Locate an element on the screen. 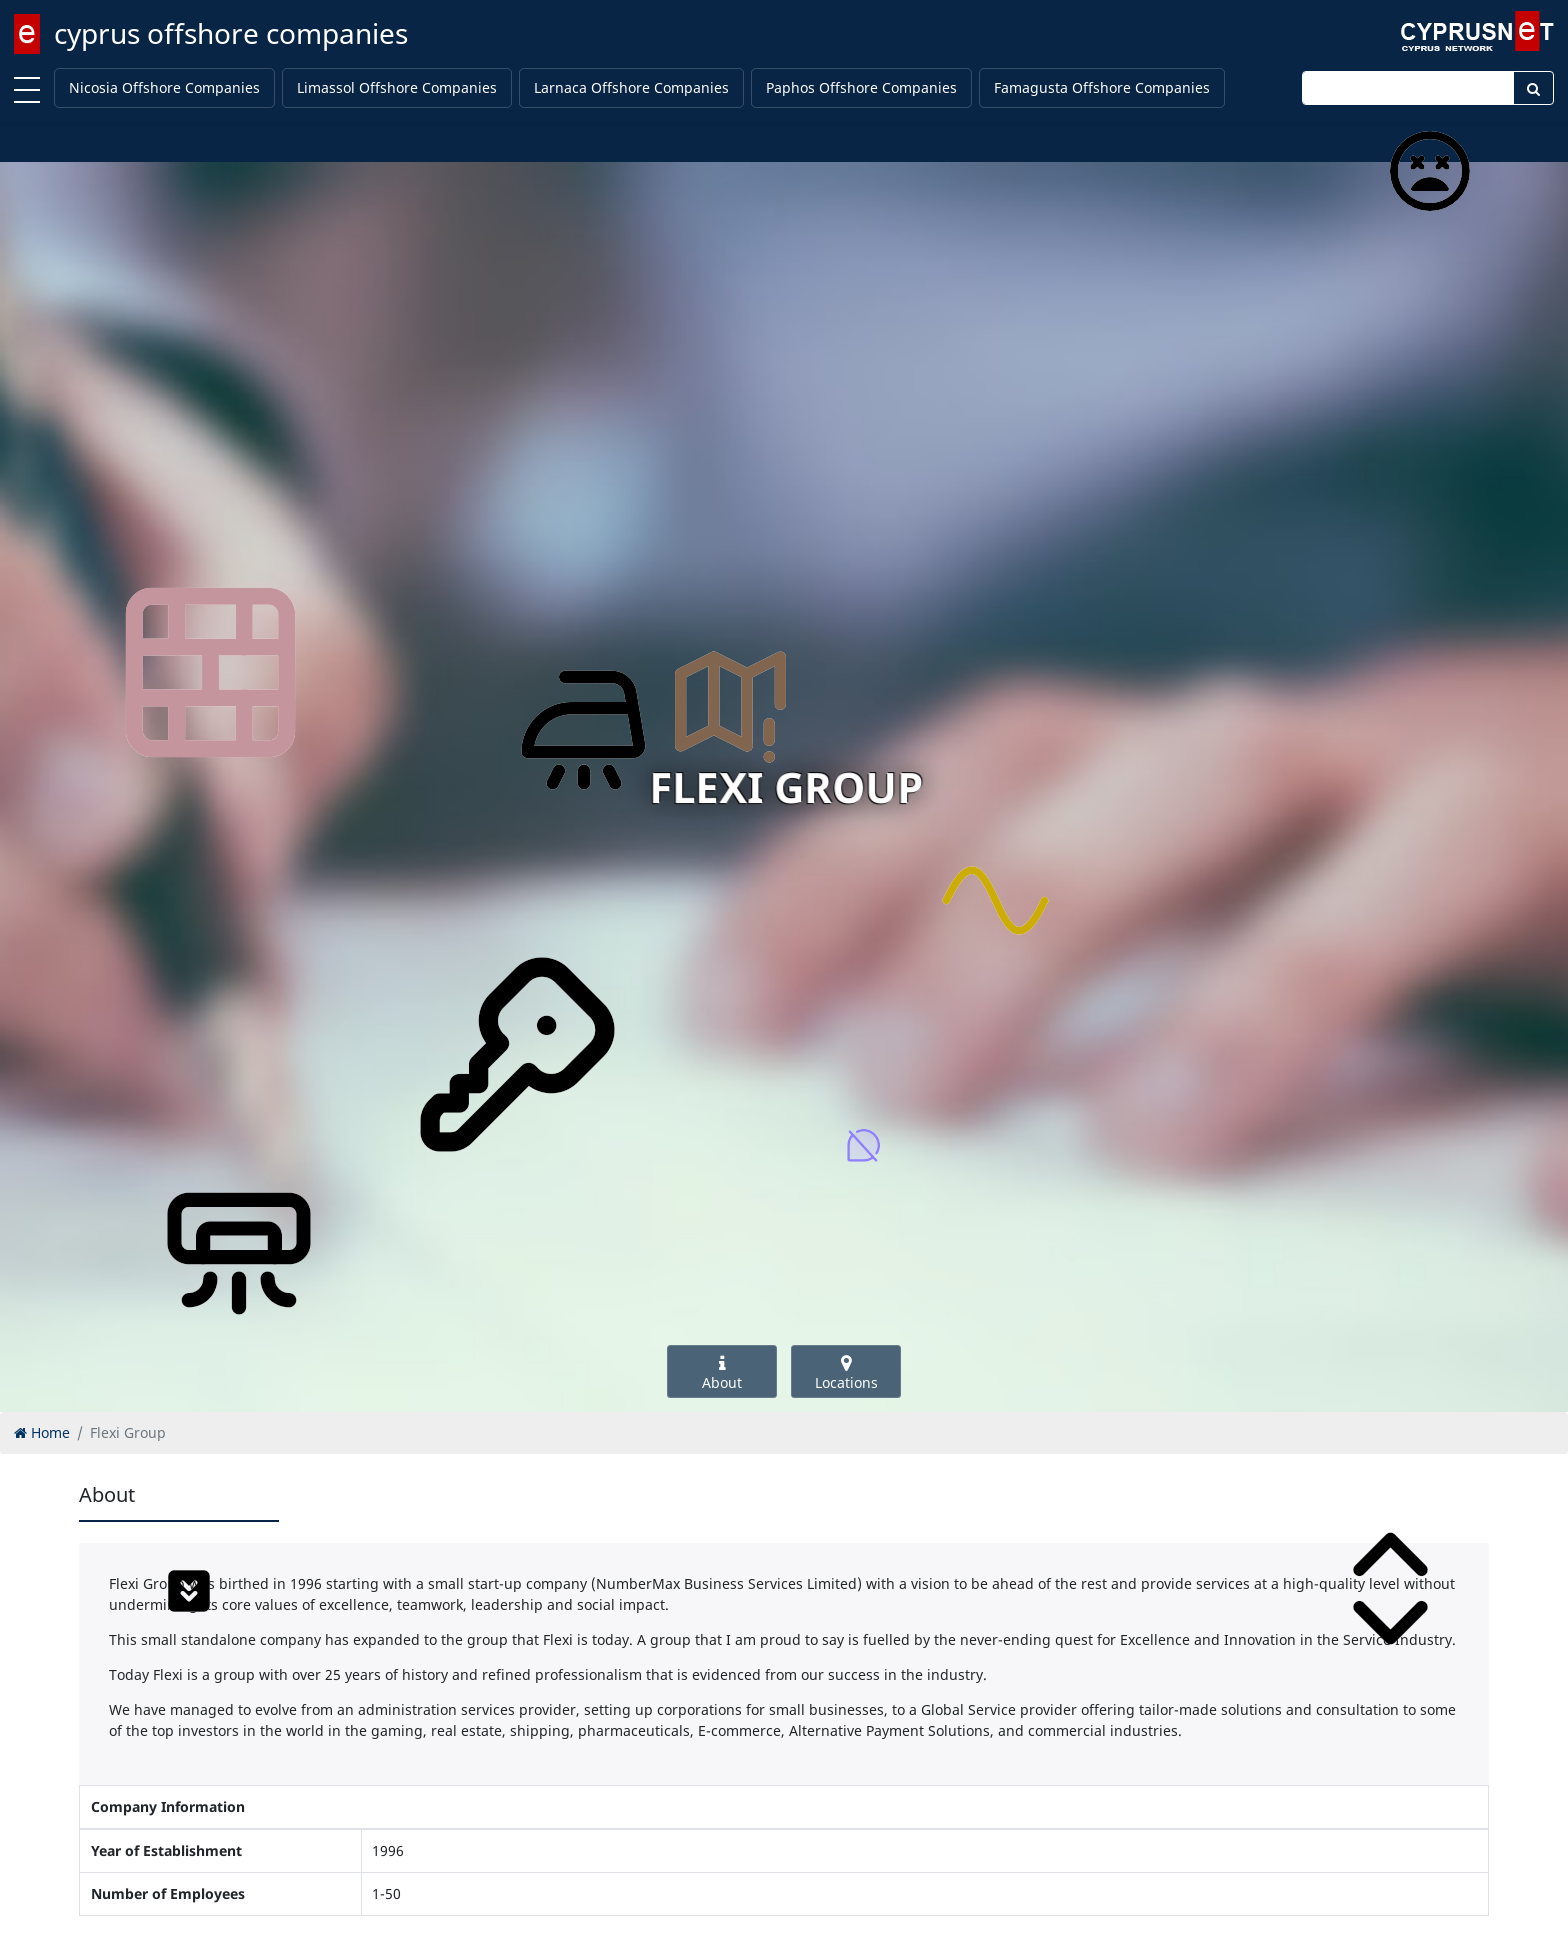 The image size is (1568, 1945). toggle air conditioning controls is located at coordinates (239, 1250).